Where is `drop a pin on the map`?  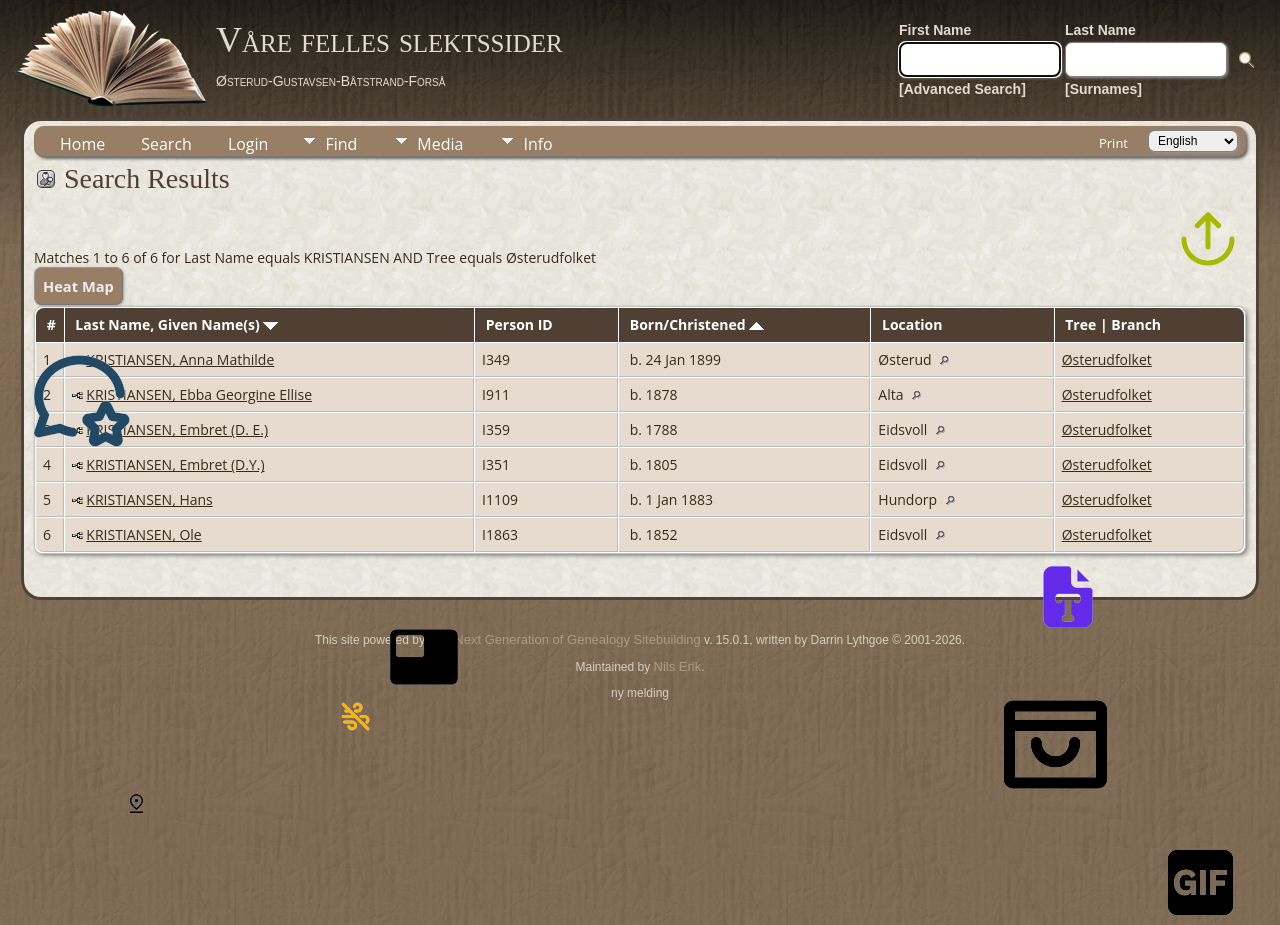
drop a pin on the map is located at coordinates (136, 803).